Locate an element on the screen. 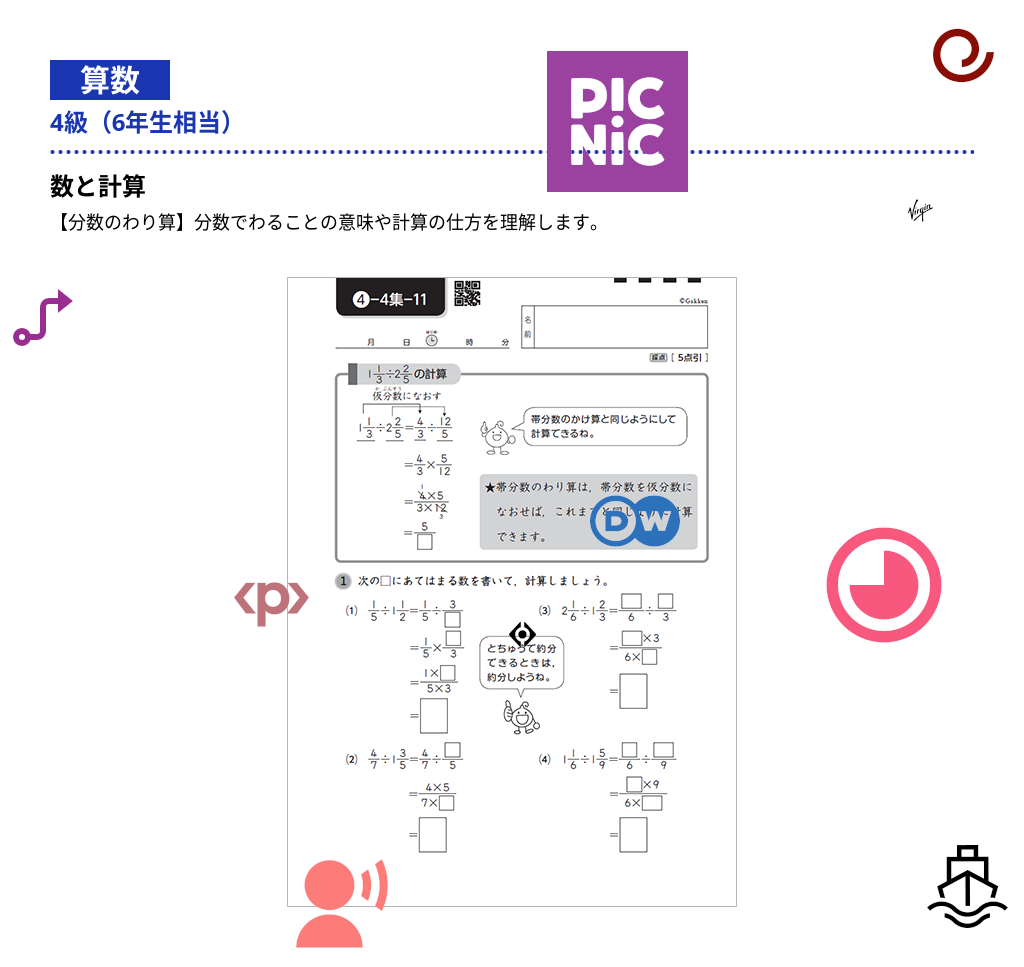  virgin group company logo is located at coordinates (920, 210).